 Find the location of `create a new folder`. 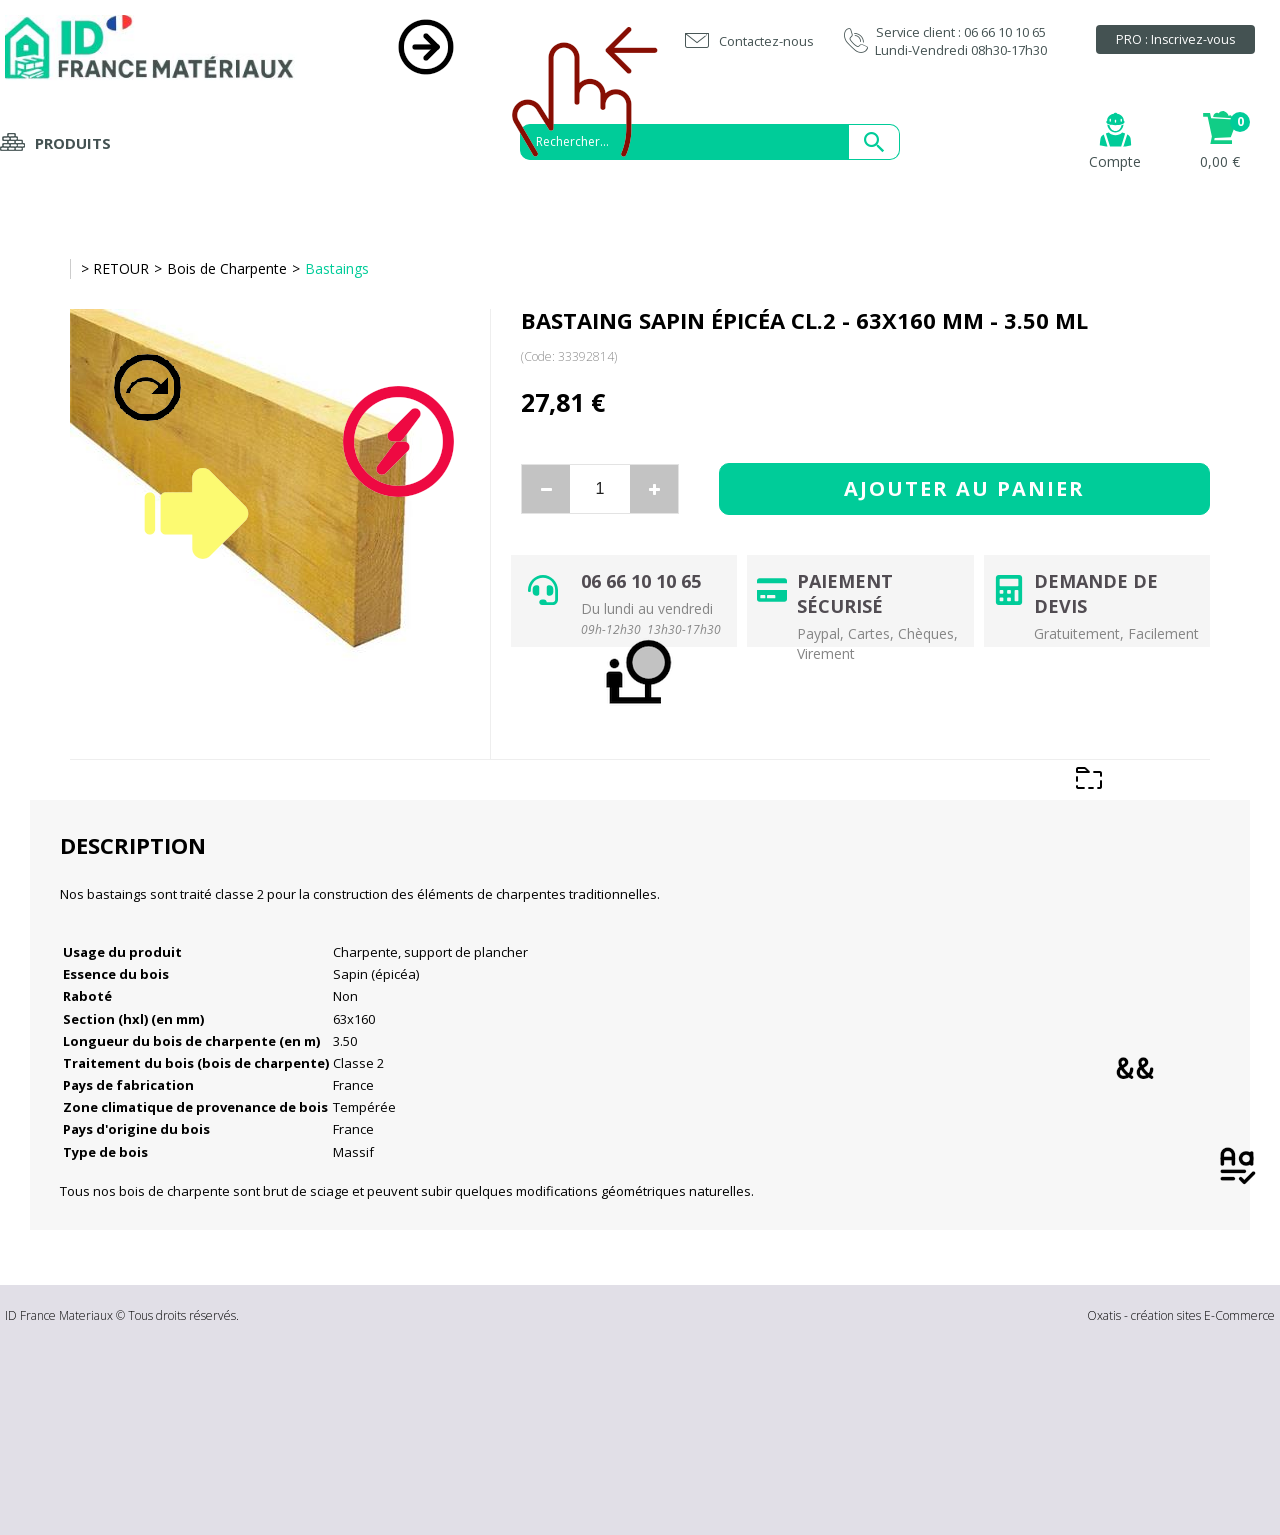

create a new folder is located at coordinates (1089, 778).